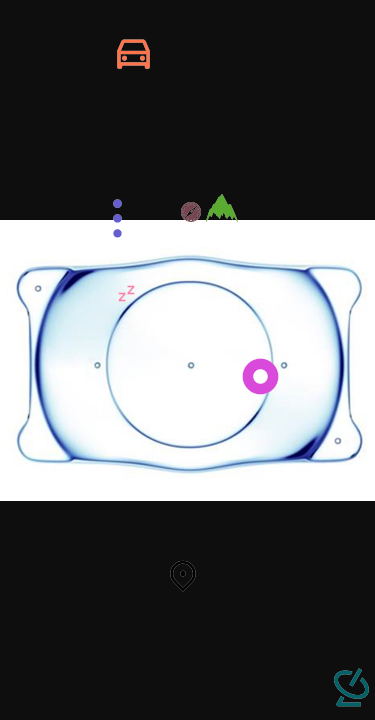 The height and width of the screenshot is (720, 375). Describe the element at coordinates (222, 208) in the screenshot. I see `burton snowboards brand logo` at that location.